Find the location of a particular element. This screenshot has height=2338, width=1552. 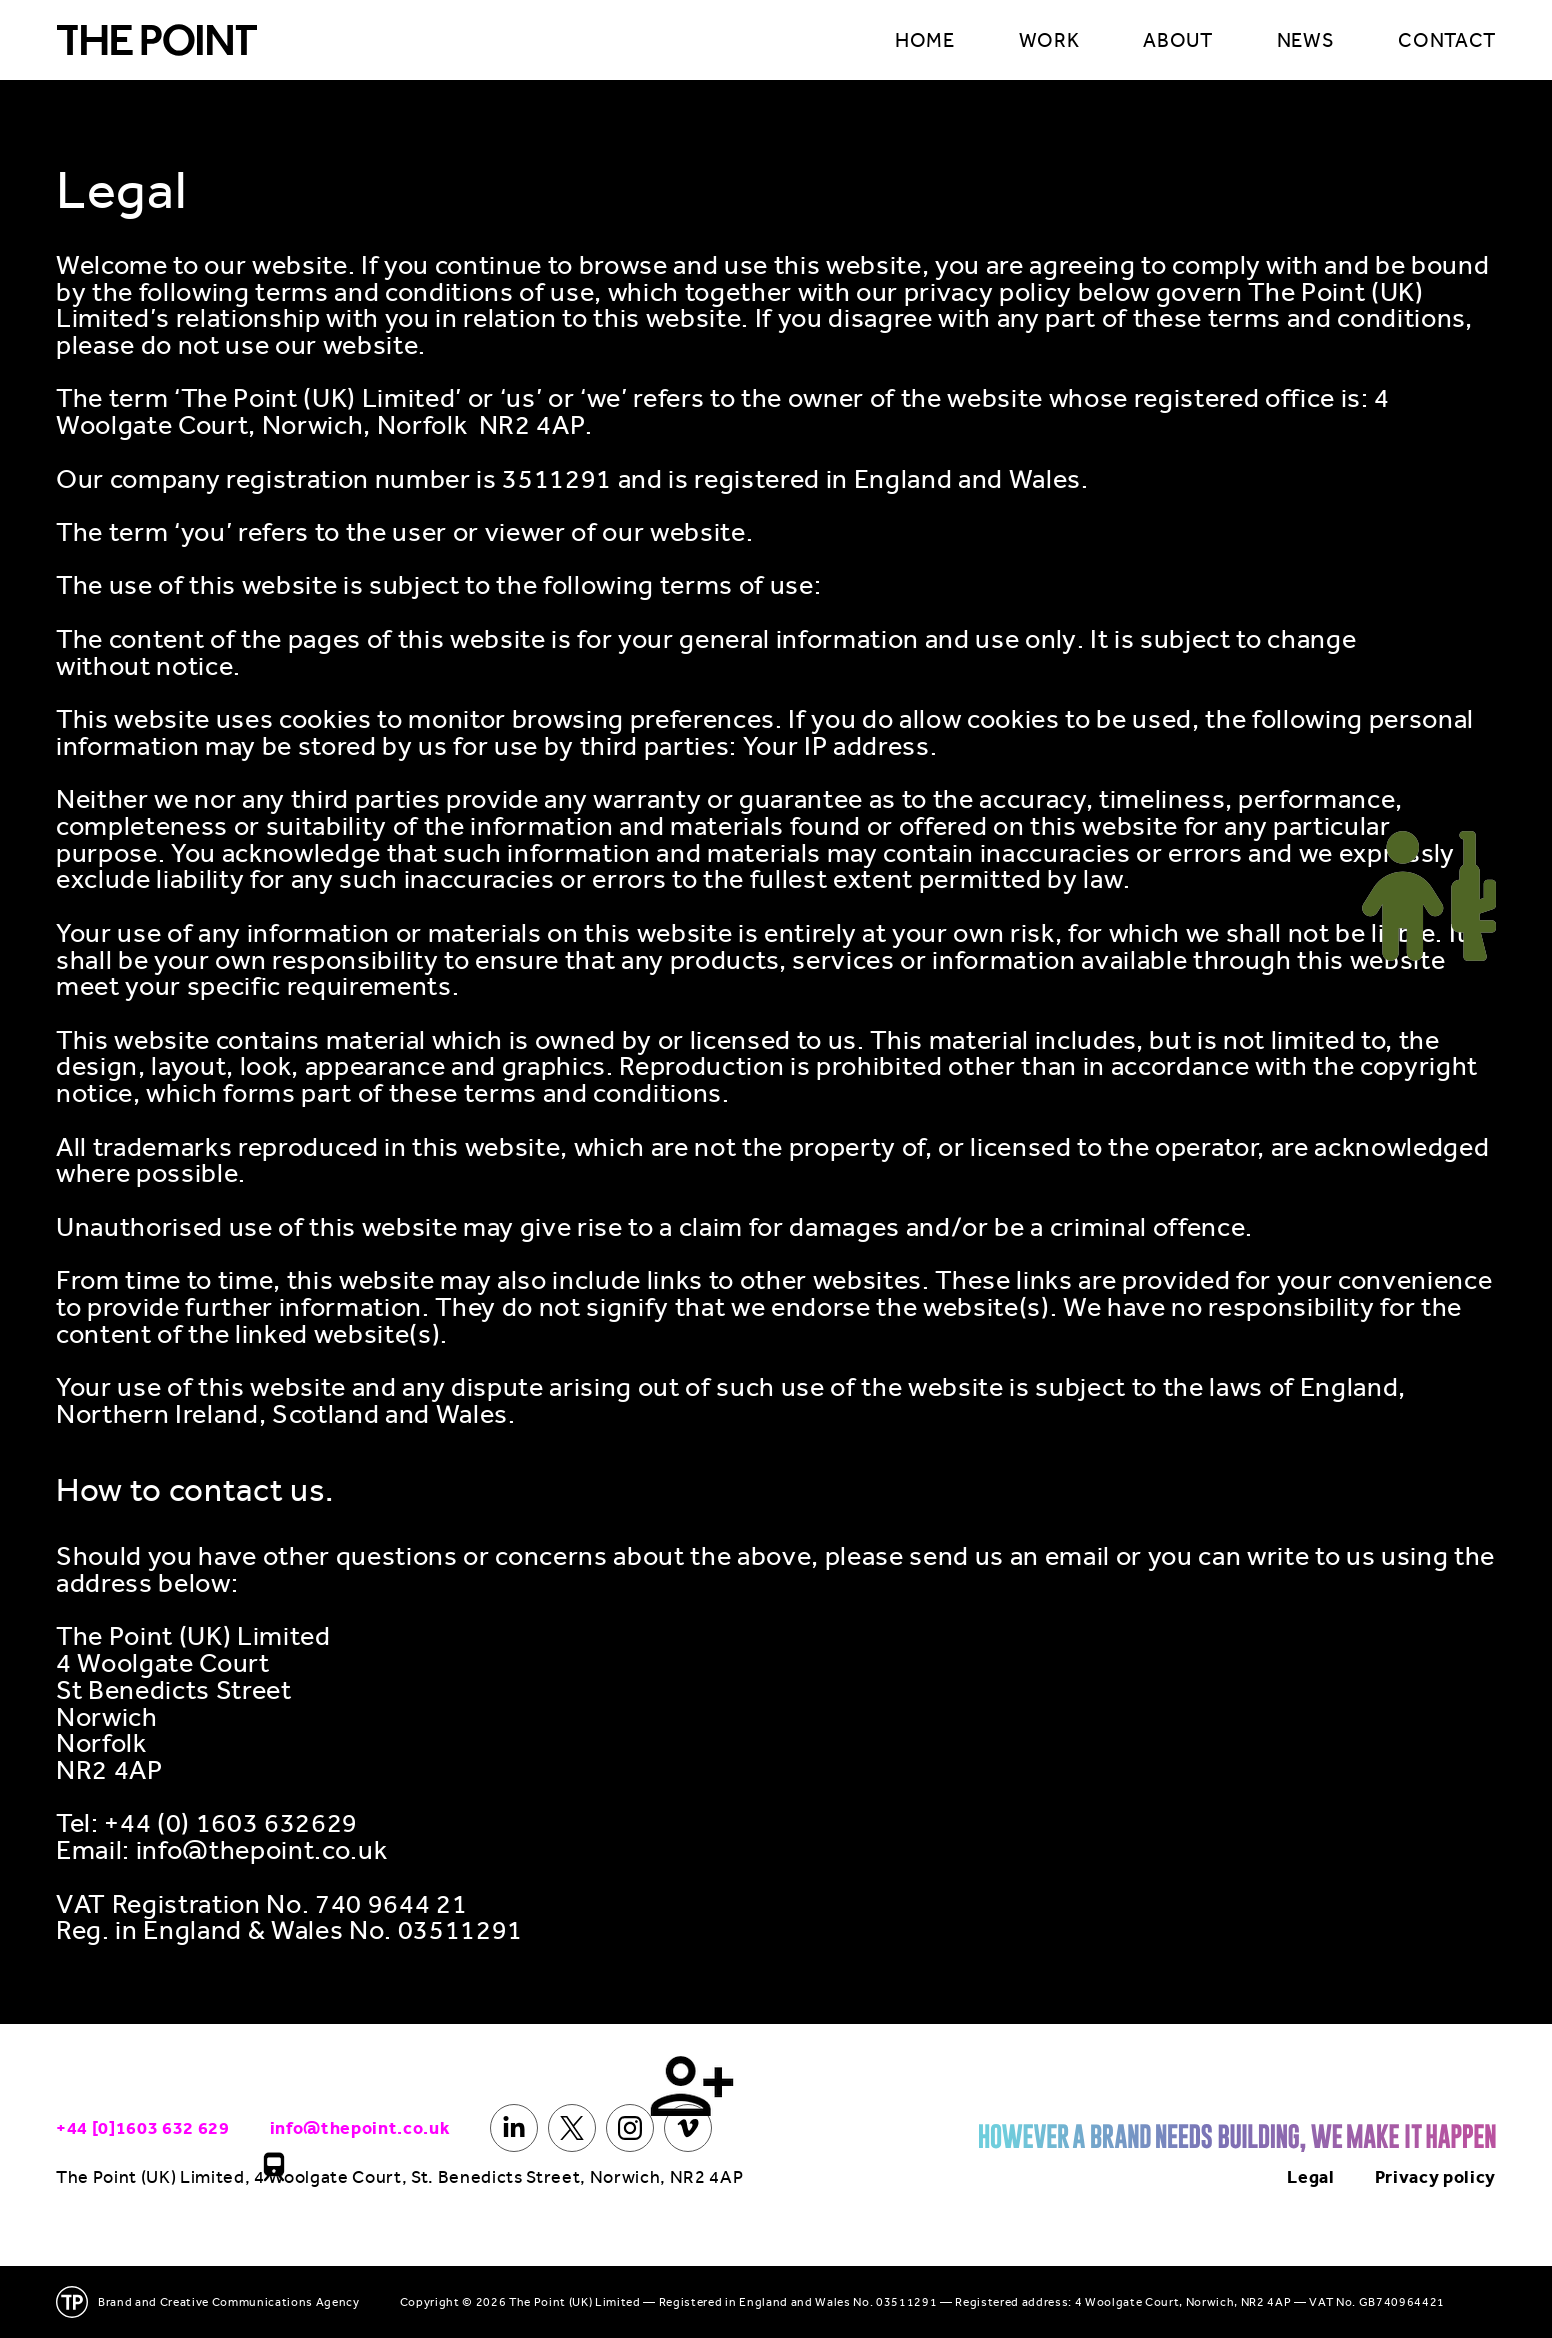

indicates child soldier awareness or prevention cause is located at coordinates (1431, 896).